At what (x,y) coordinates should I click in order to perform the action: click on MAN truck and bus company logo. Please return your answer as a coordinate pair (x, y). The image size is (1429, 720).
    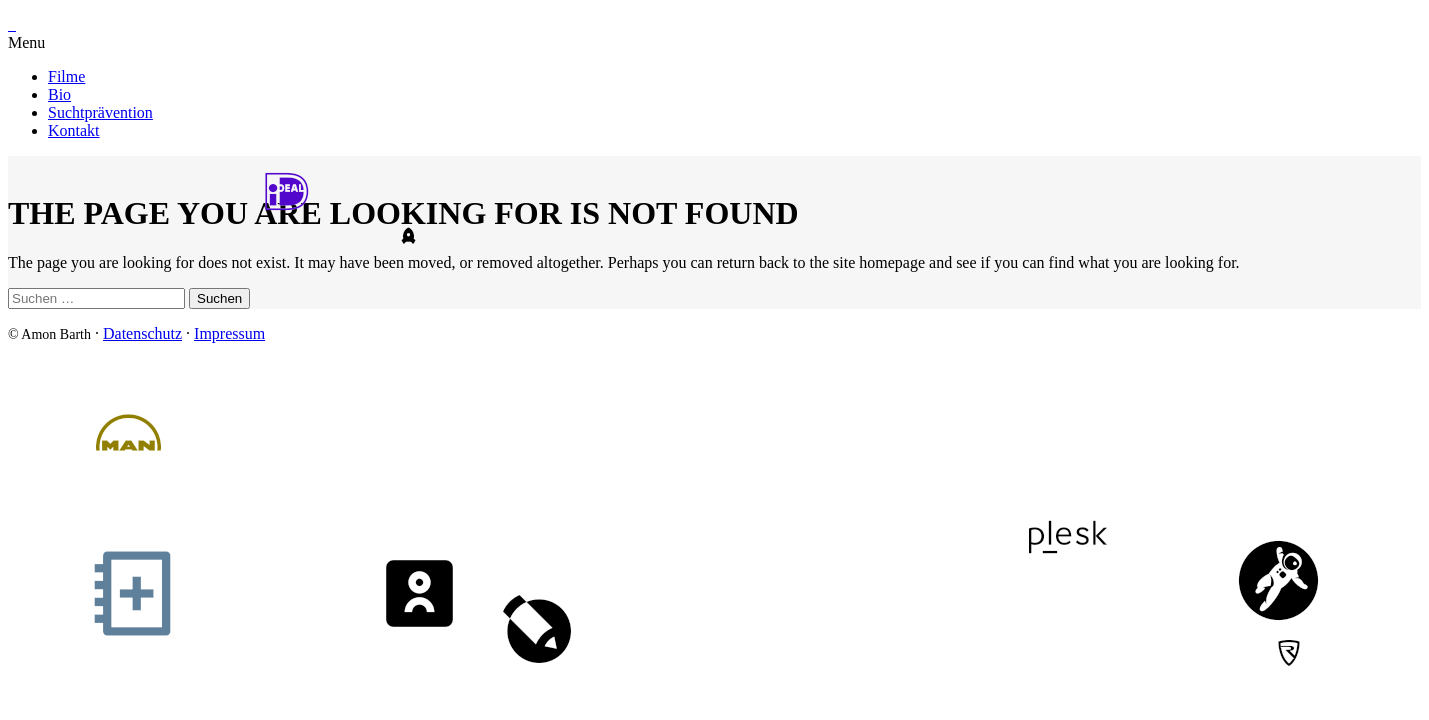
    Looking at the image, I should click on (128, 432).